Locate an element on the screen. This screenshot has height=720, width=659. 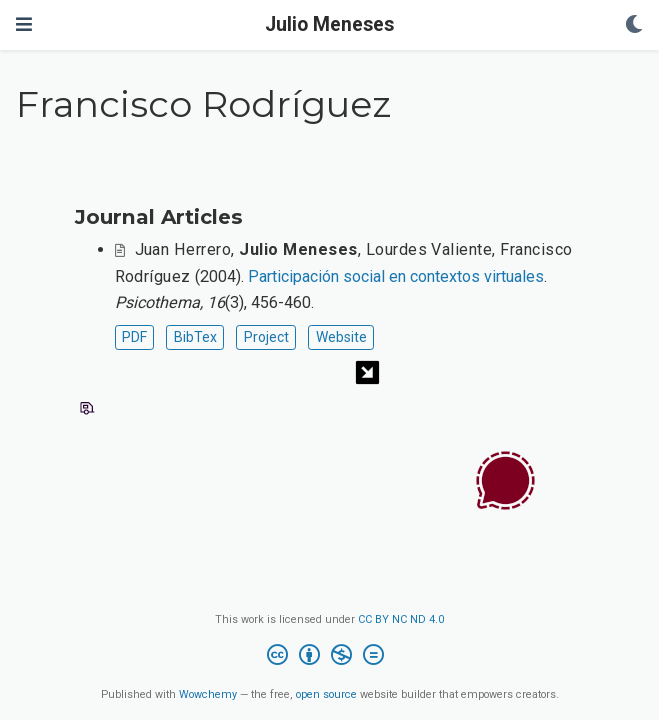
view caravan or RV rental options is located at coordinates (87, 408).